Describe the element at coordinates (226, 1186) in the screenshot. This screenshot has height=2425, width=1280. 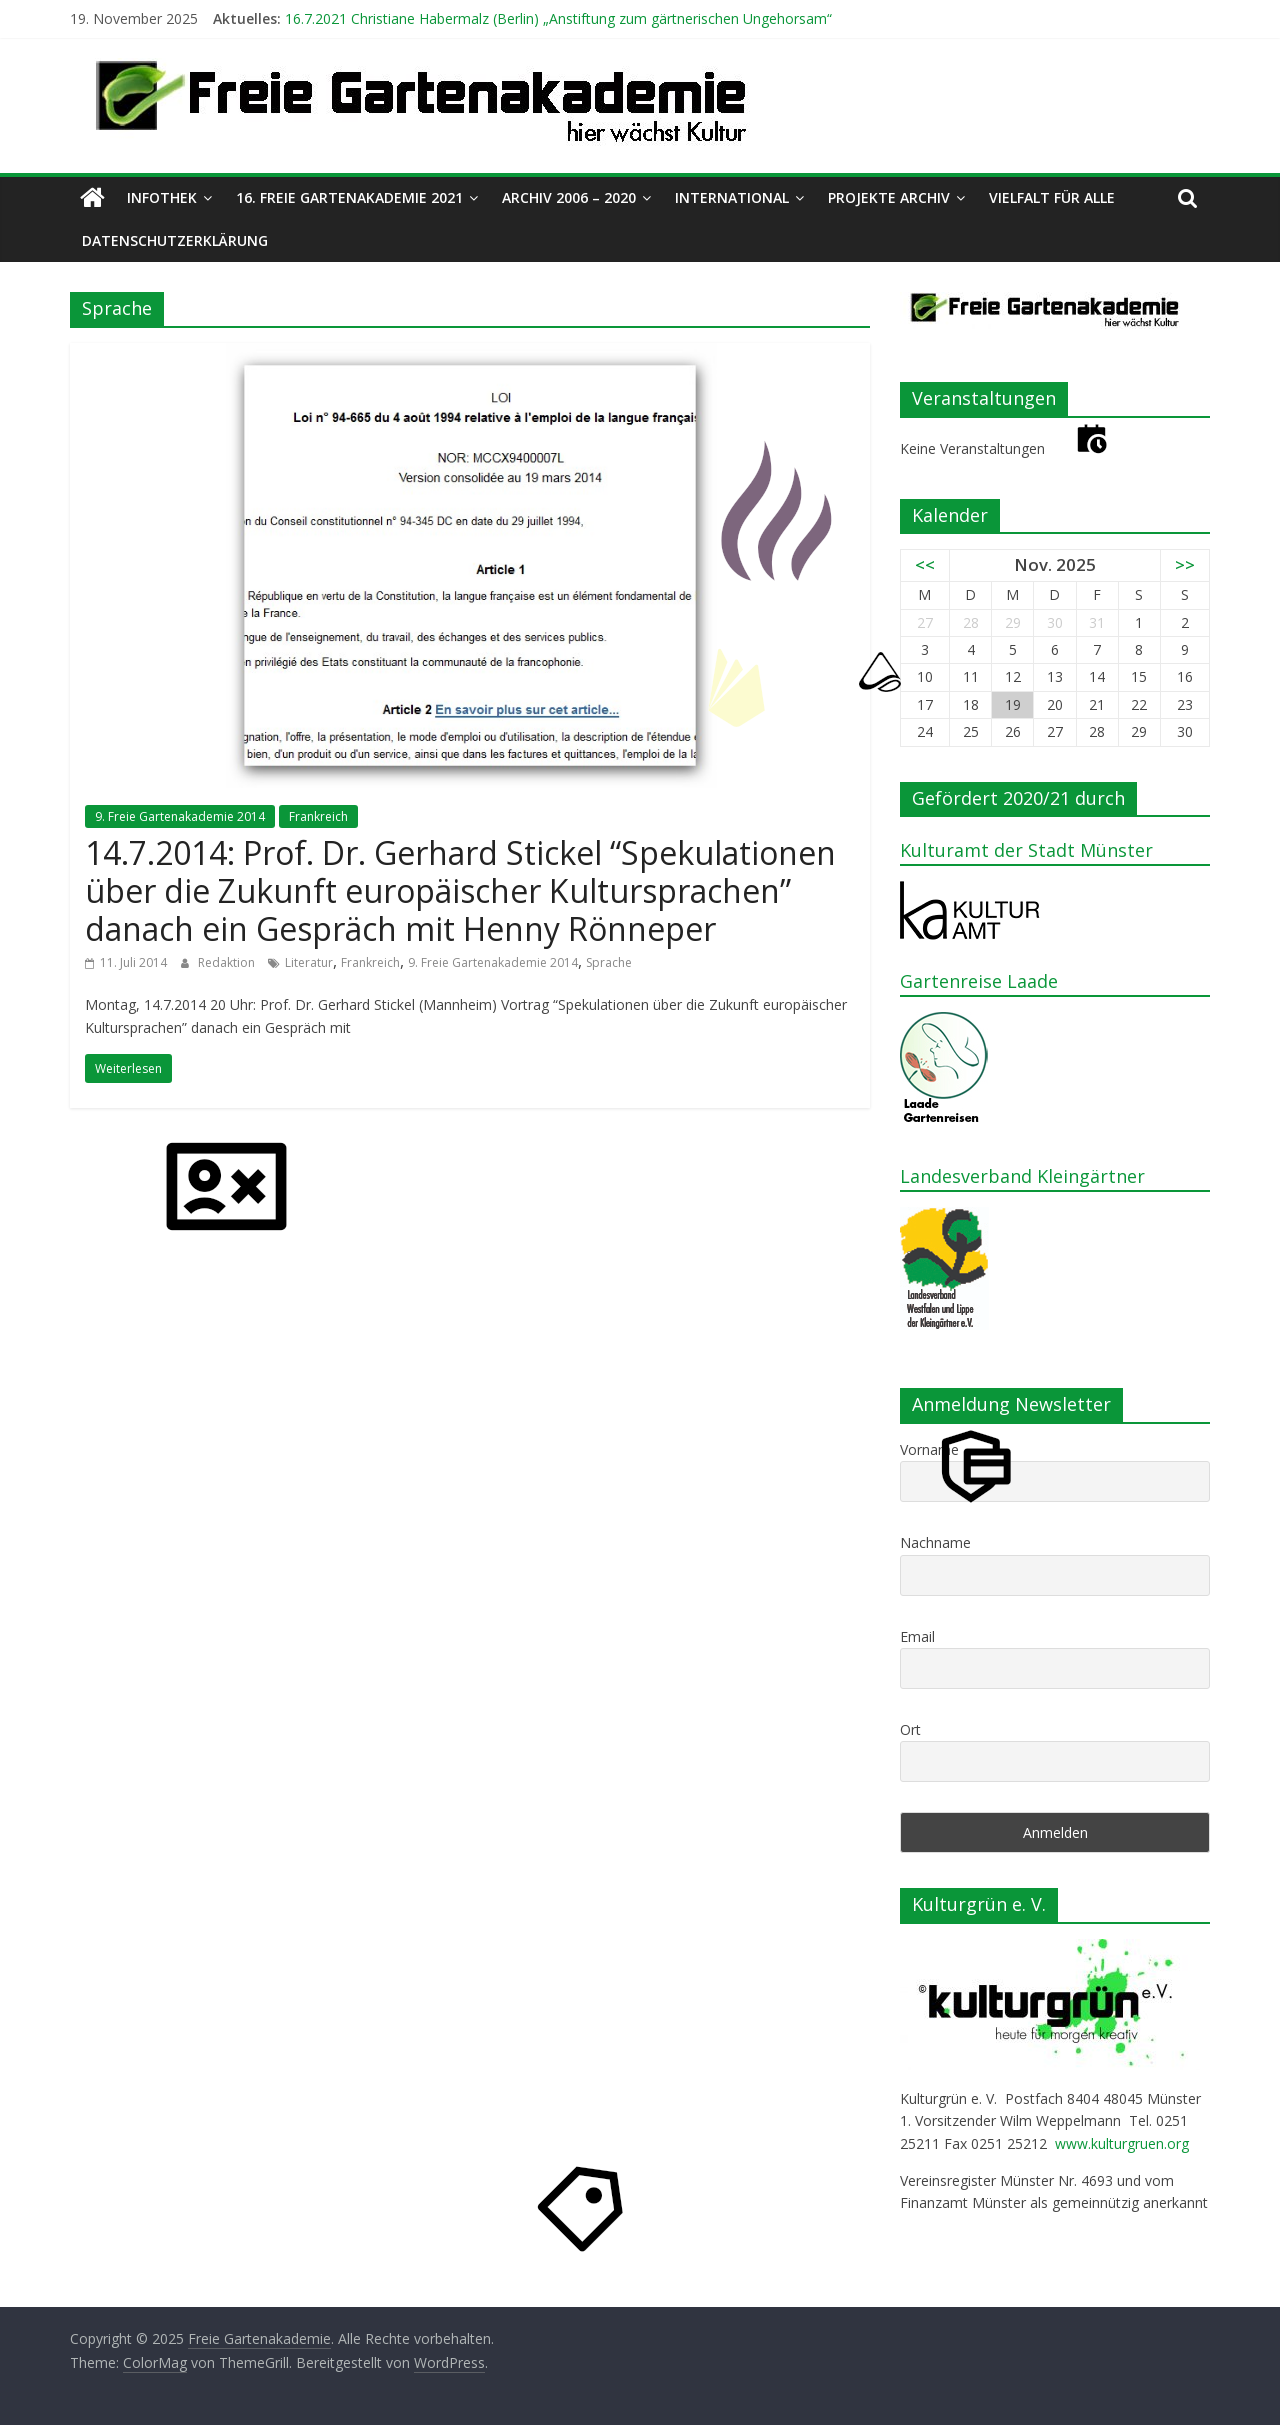
I see `expired pass or credential` at that location.